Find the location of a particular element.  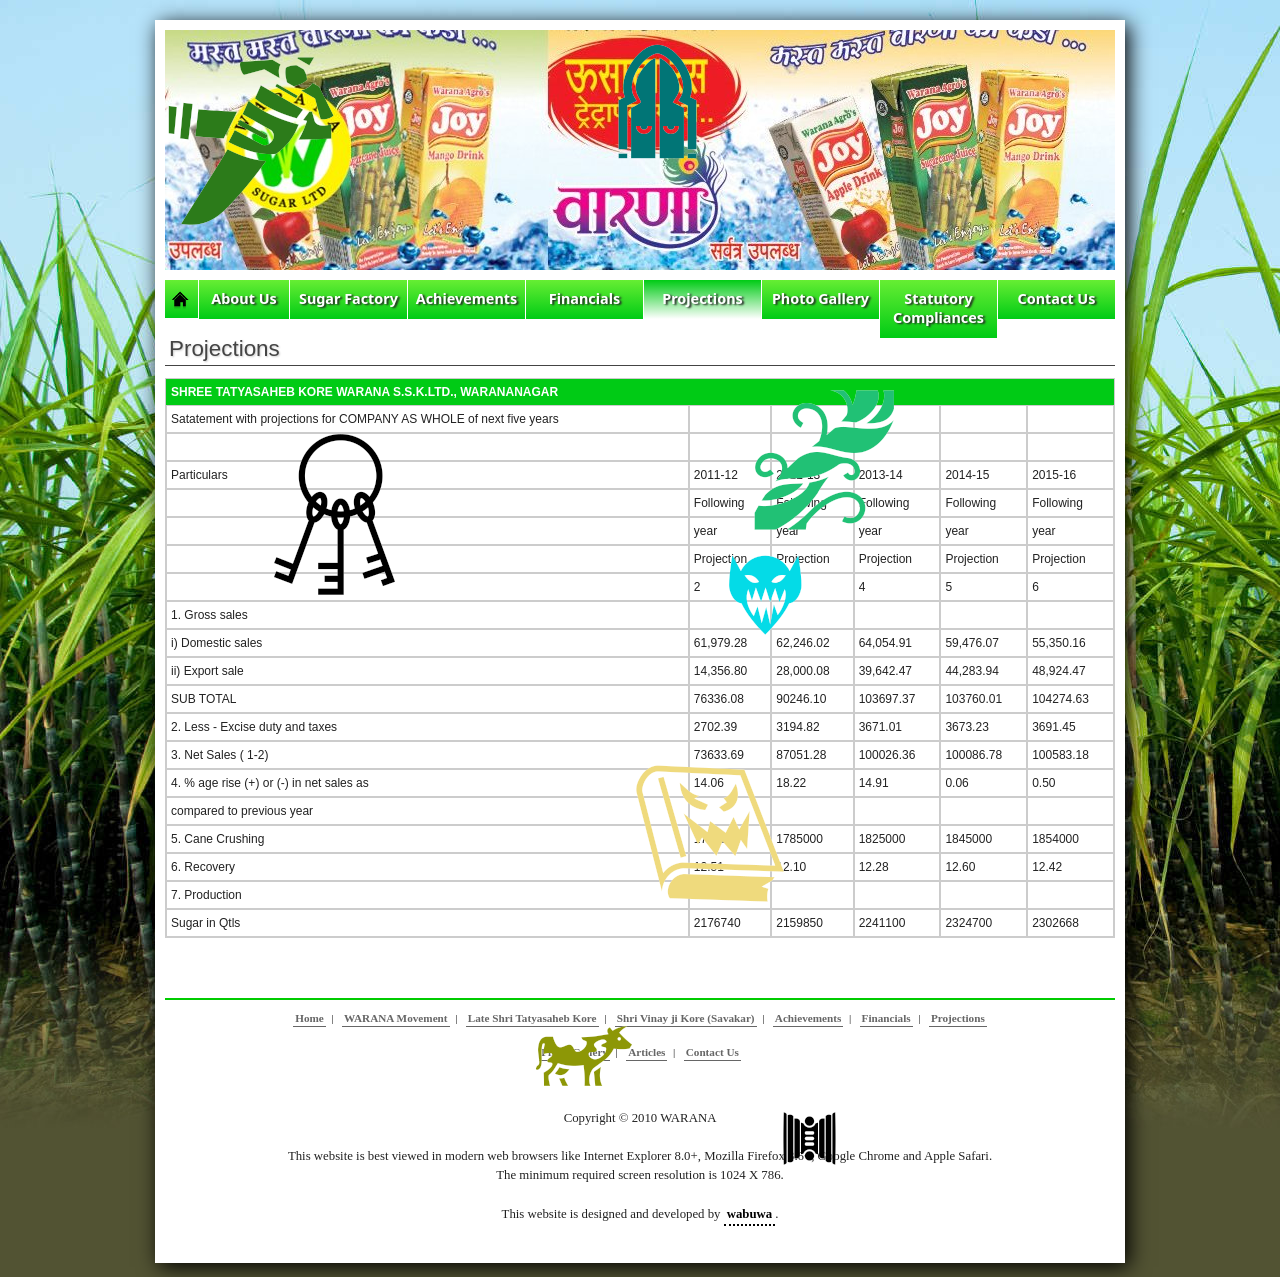

equip or unsheathe a weapon is located at coordinates (250, 141).